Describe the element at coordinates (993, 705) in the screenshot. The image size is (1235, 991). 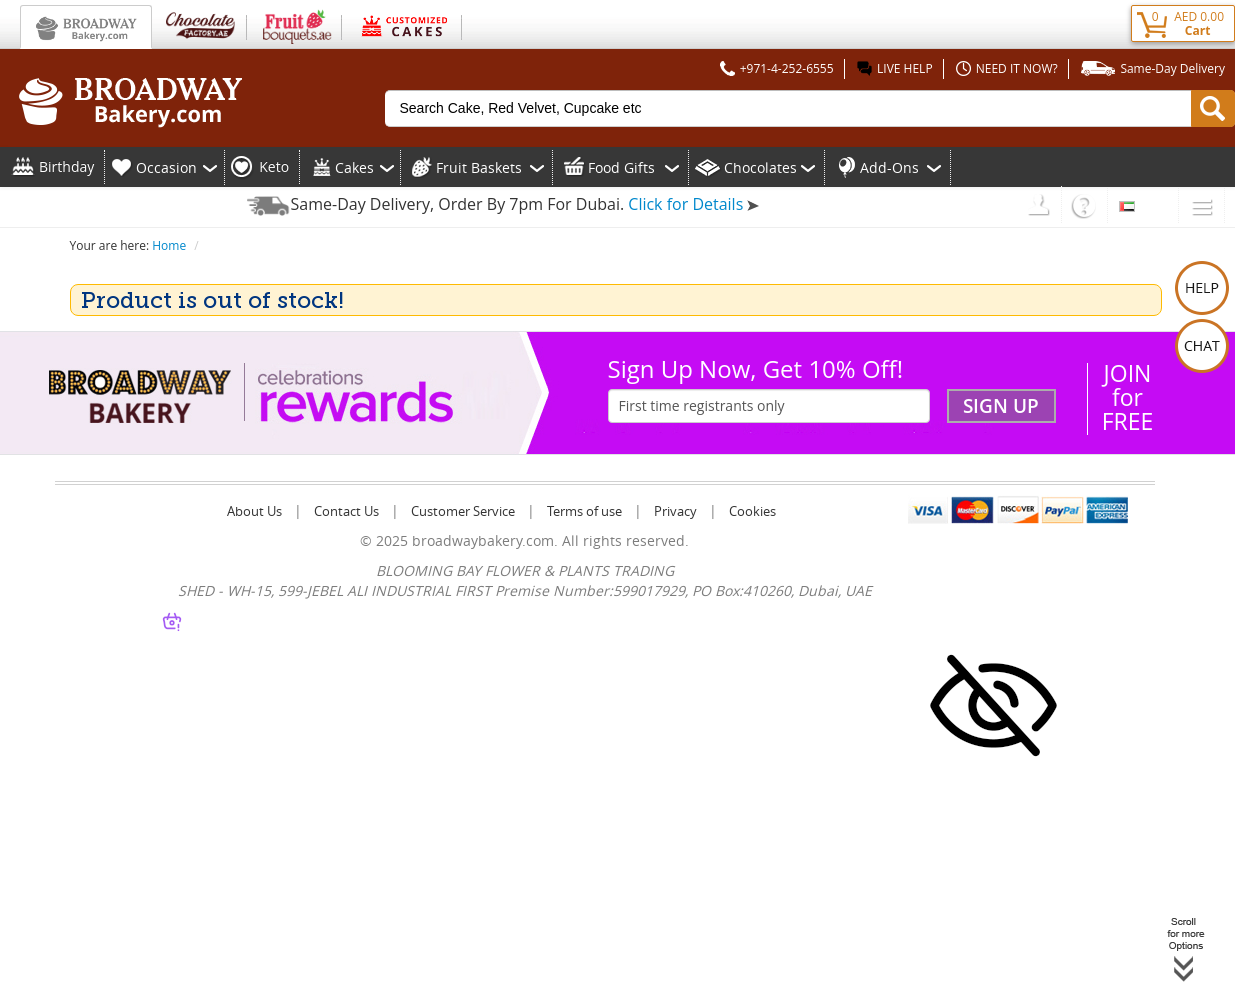
I see `hide password or sensitive content` at that location.